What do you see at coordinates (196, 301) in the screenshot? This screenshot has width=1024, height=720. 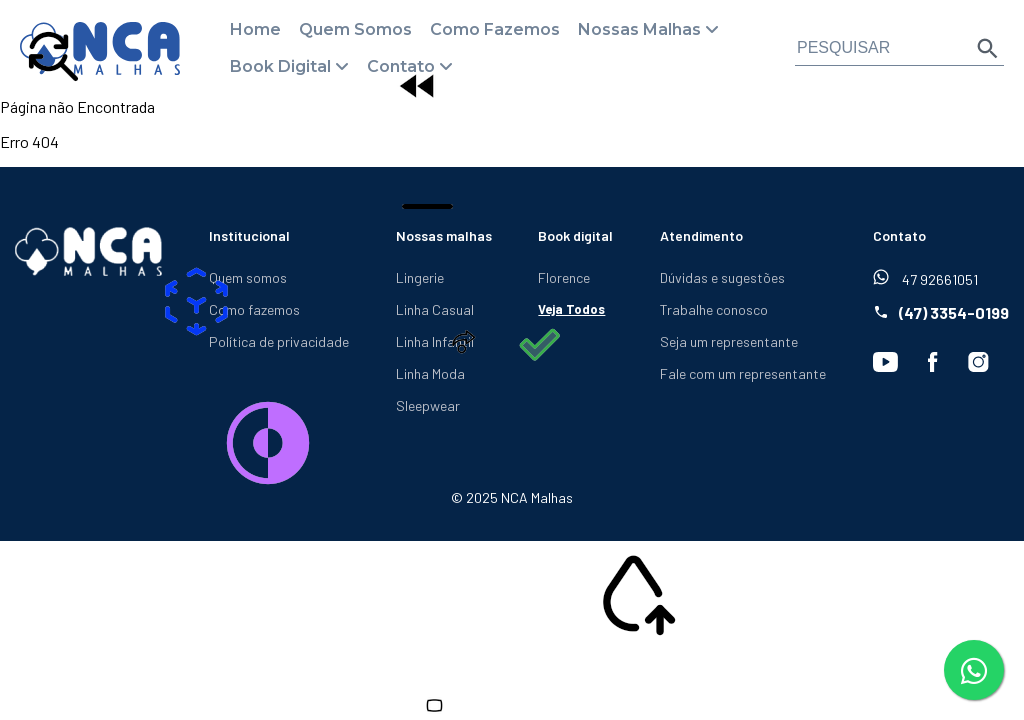 I see `view 3D model or object` at bounding box center [196, 301].